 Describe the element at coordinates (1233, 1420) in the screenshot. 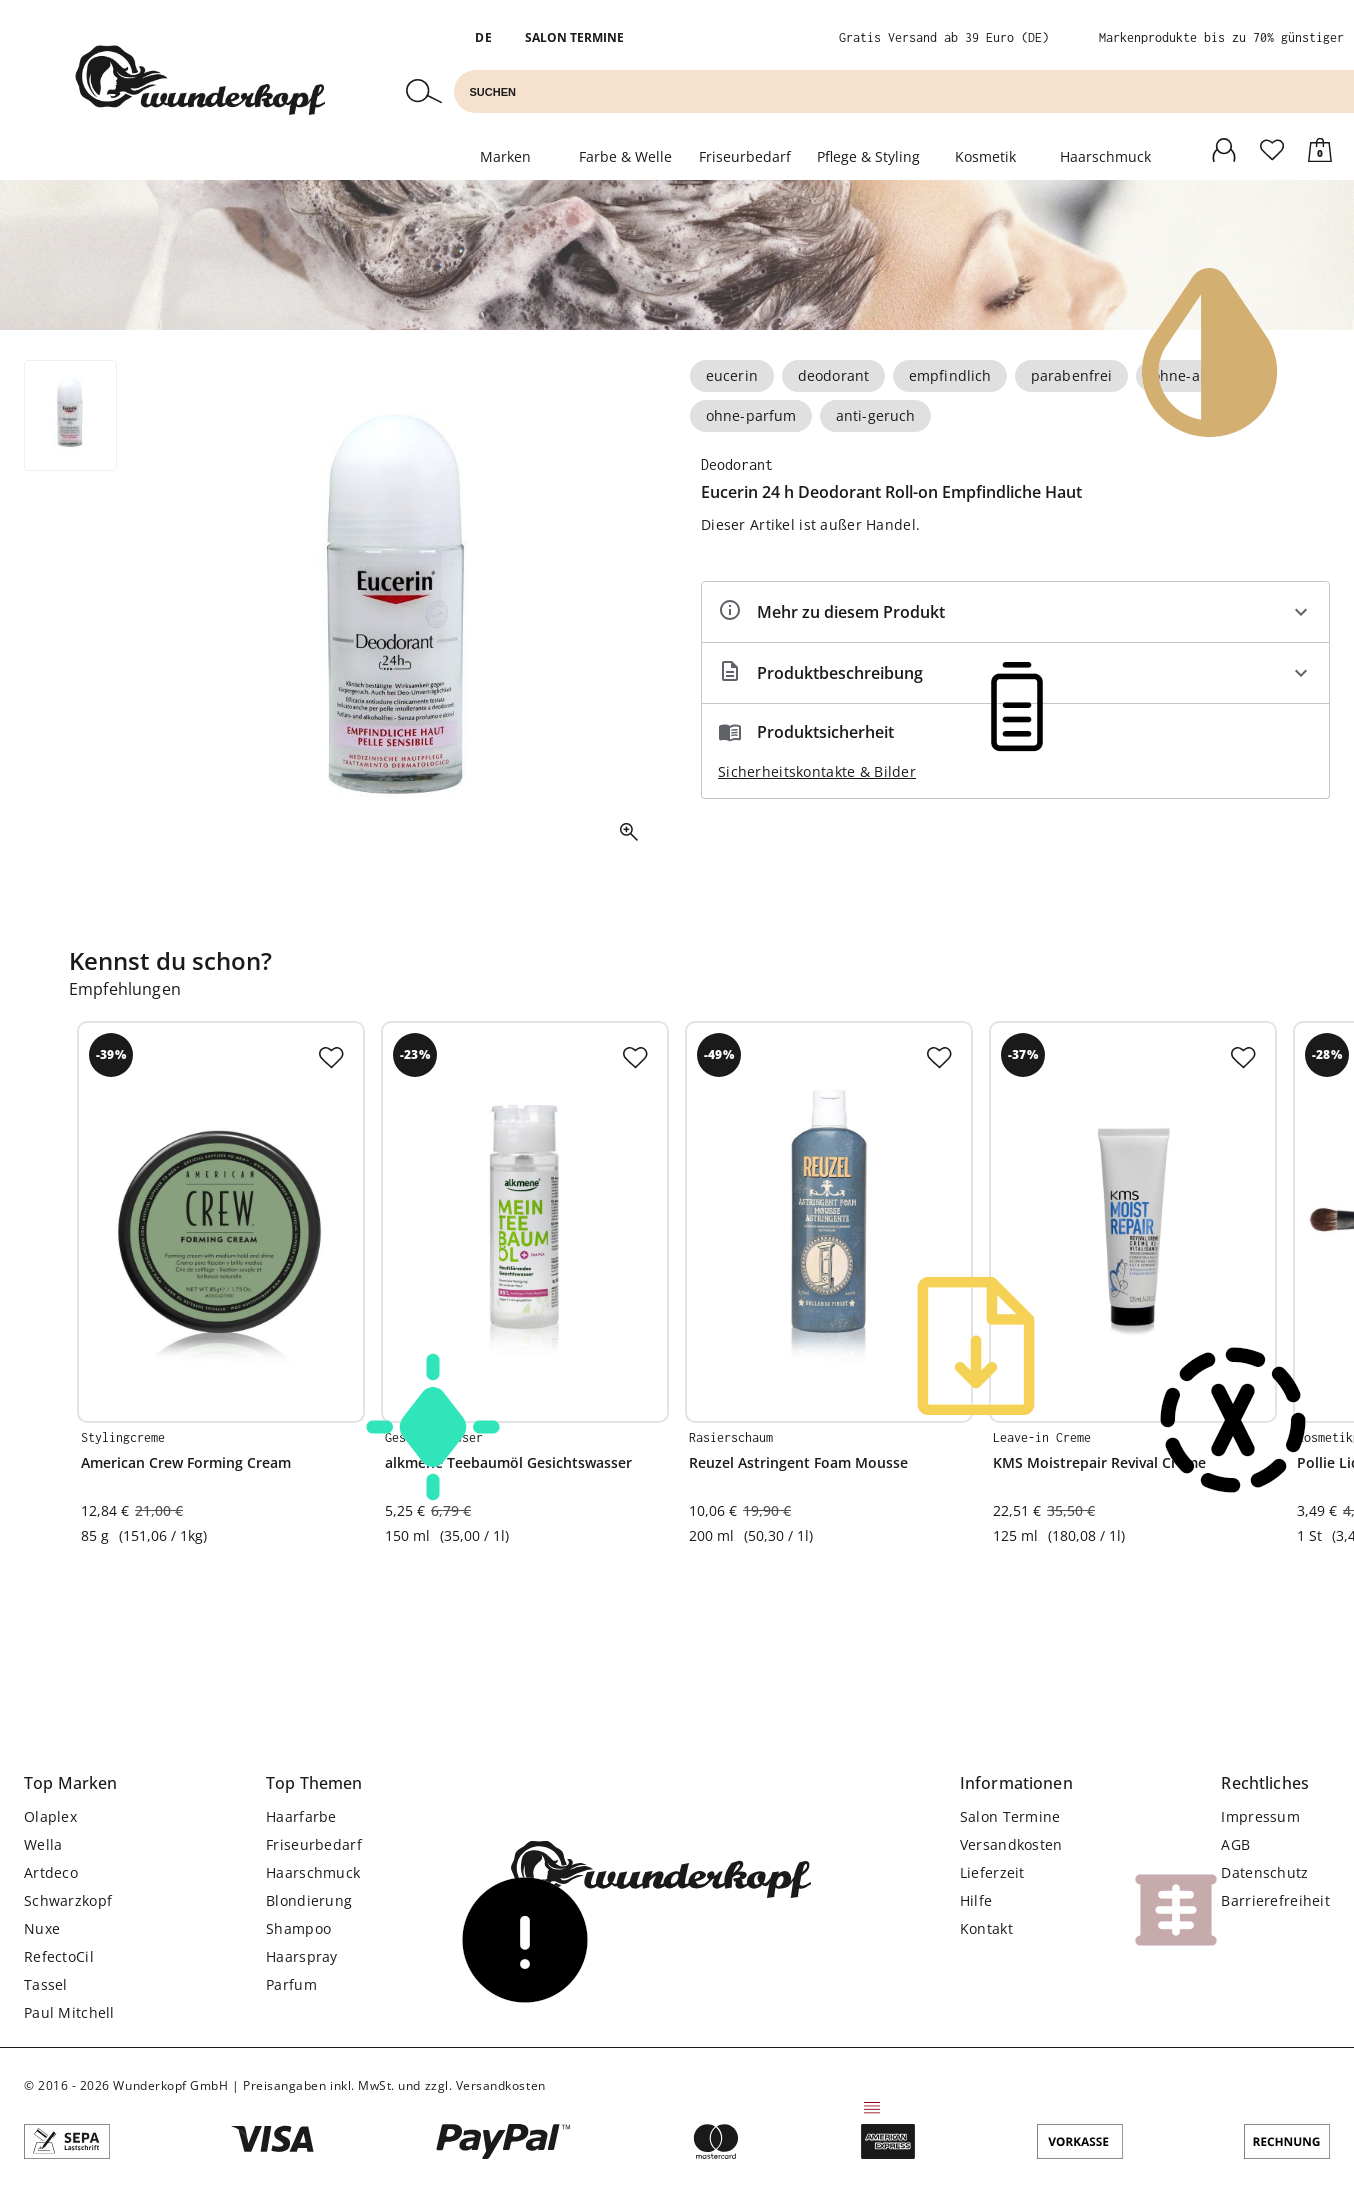

I see `cancel or remove a pending action` at that location.